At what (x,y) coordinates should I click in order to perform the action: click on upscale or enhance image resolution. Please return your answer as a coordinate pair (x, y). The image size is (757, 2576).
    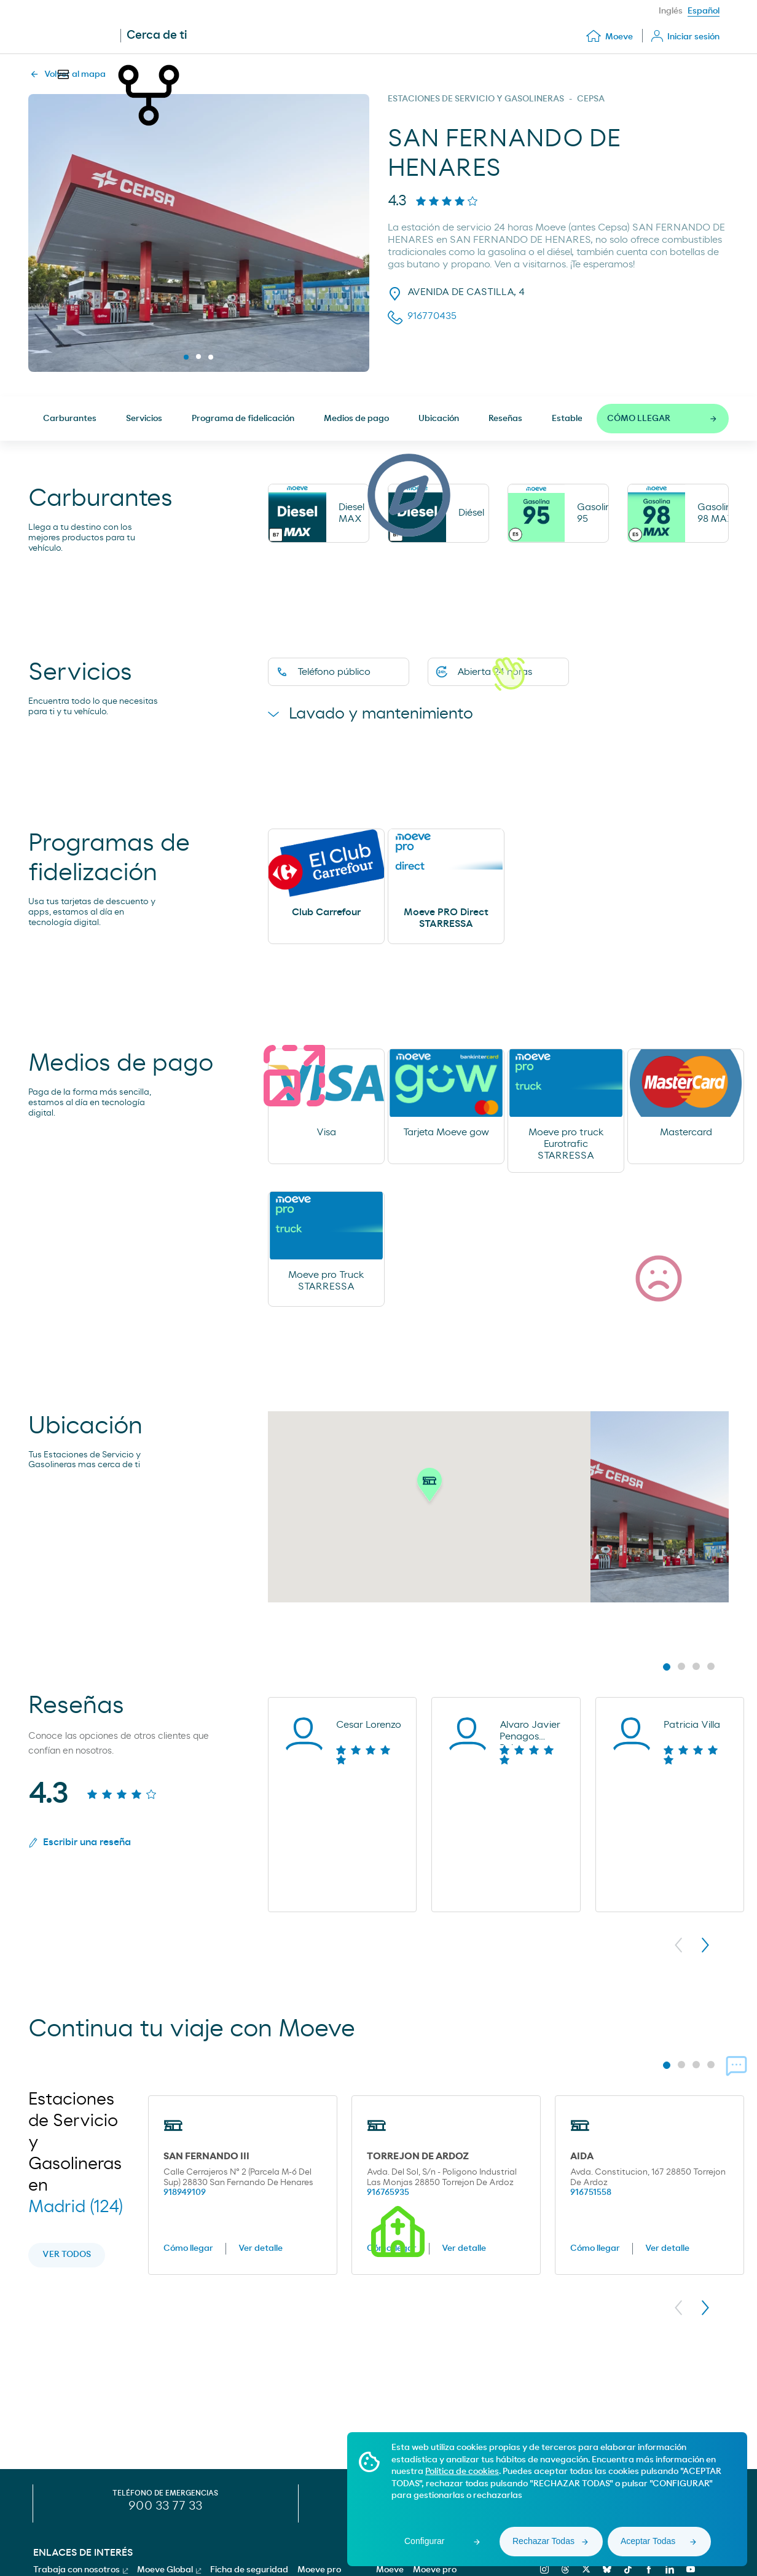
    Looking at the image, I should click on (294, 1076).